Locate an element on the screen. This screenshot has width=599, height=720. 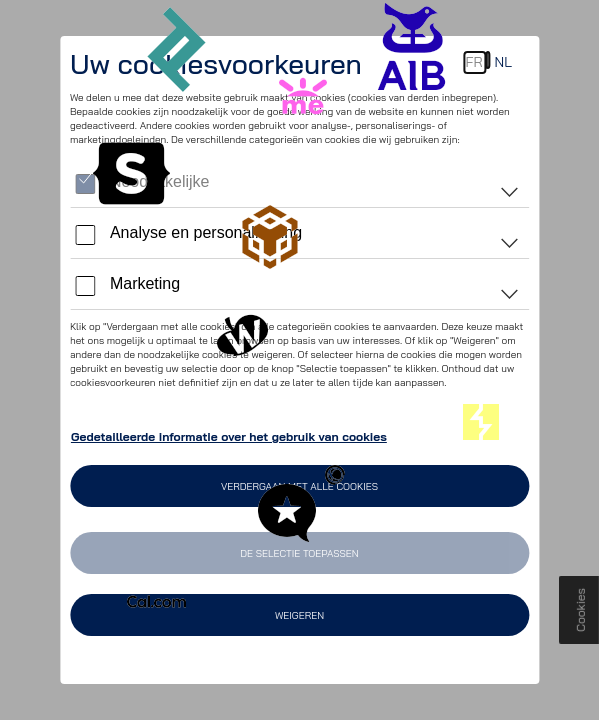
open the Micro.blog app is located at coordinates (287, 513).